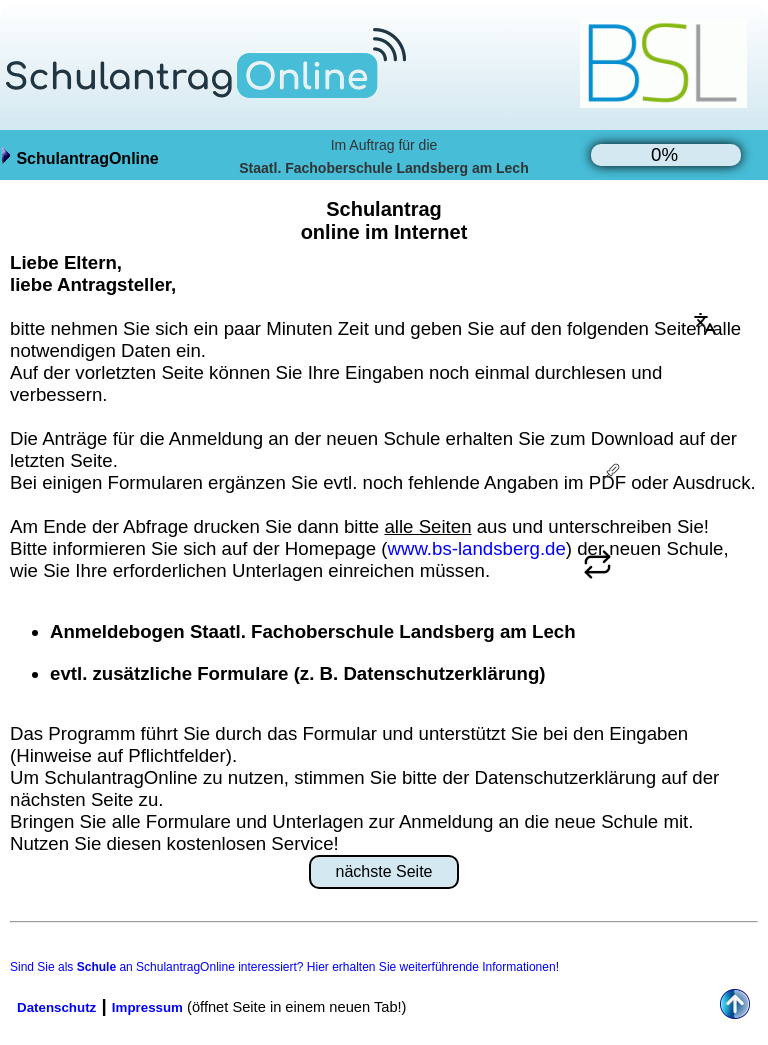  Describe the element at coordinates (597, 564) in the screenshot. I see `enable repeat or loop playback` at that location.